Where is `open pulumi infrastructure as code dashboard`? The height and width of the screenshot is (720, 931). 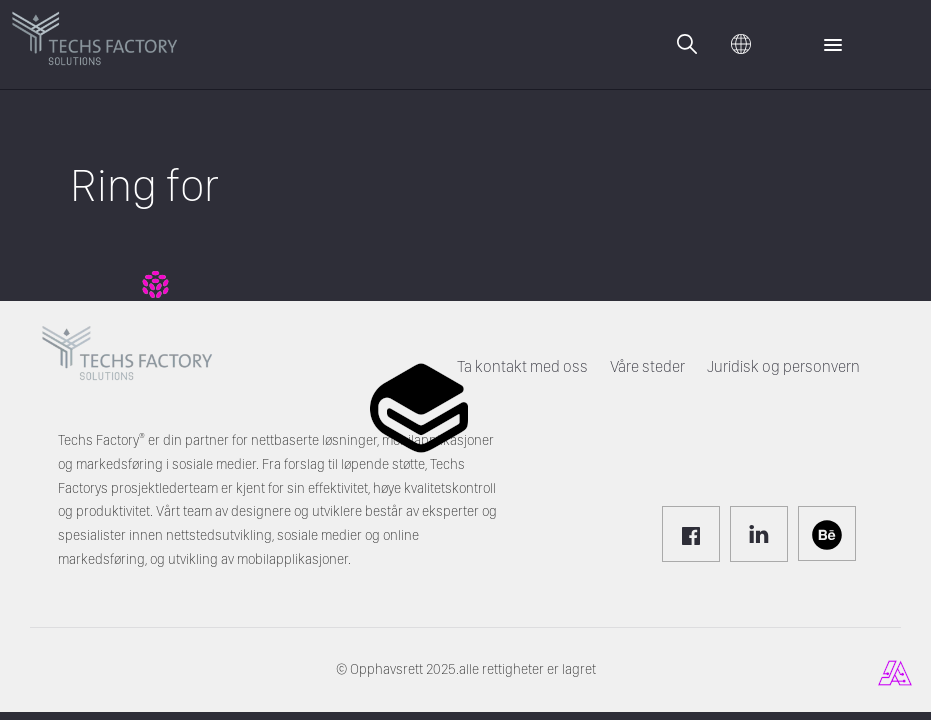
open pulumi infrastructure as code dashboard is located at coordinates (155, 284).